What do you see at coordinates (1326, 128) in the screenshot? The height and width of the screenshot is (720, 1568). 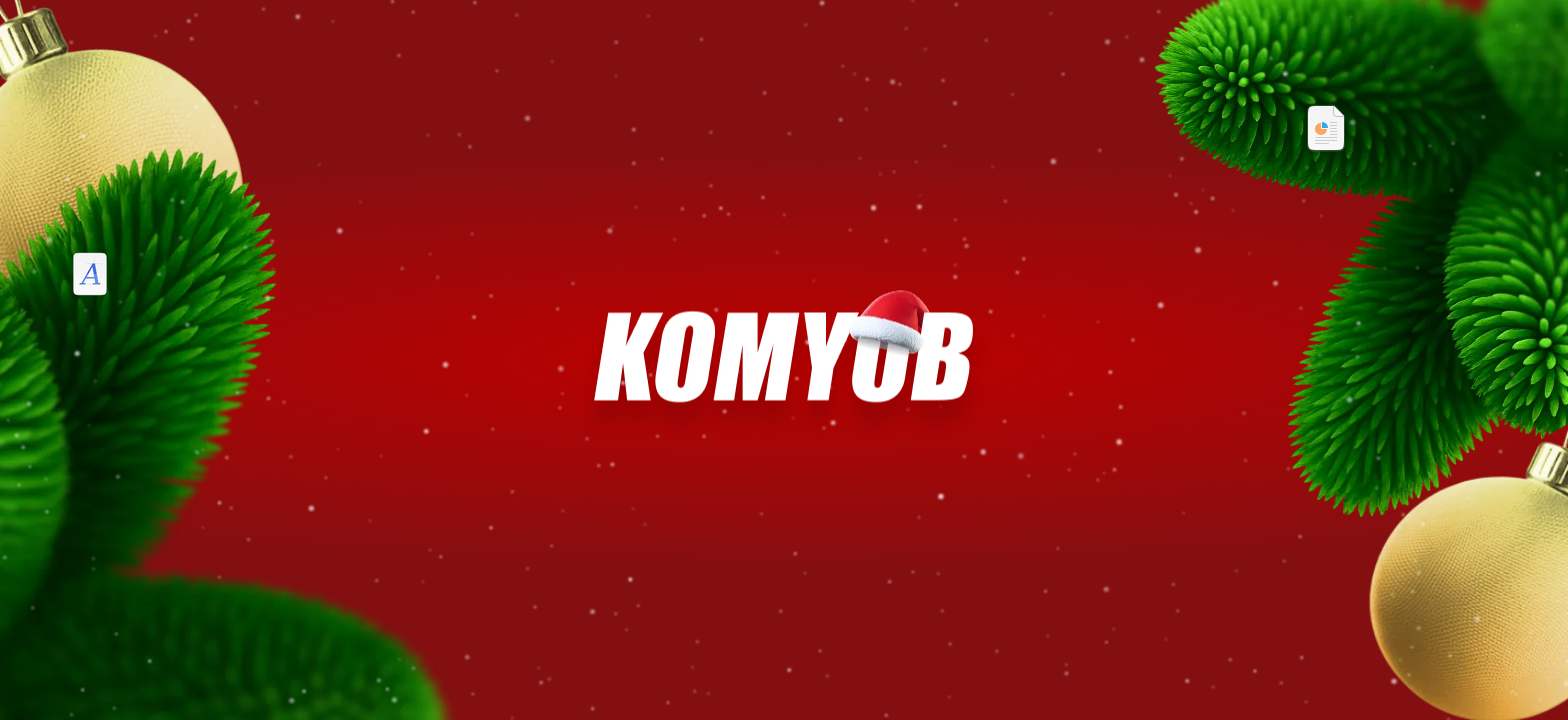 I see `open a presentation file` at bounding box center [1326, 128].